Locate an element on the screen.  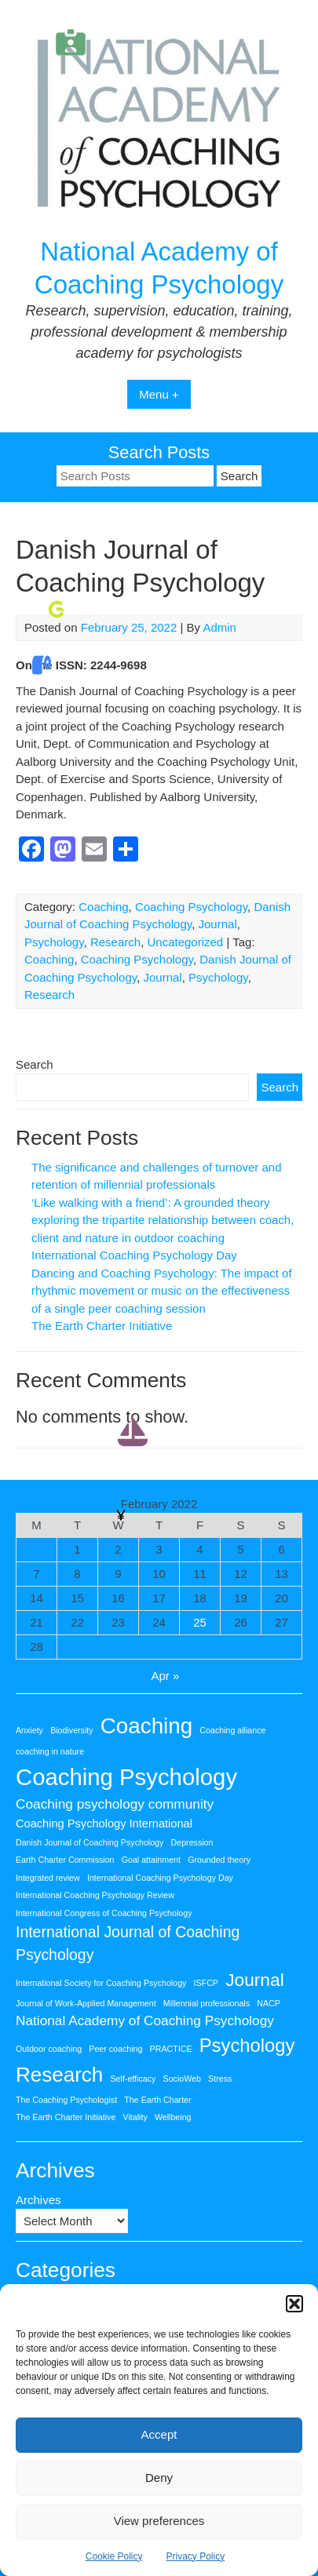
Gofore company logo is located at coordinates (56, 609).